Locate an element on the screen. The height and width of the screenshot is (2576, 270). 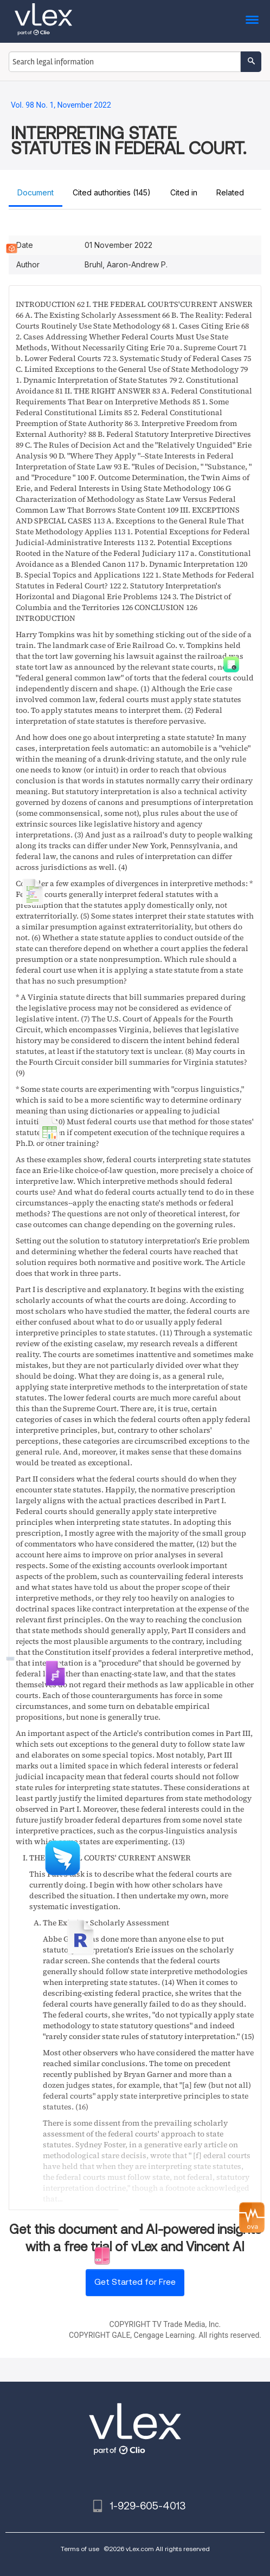
VirtualBox appliance file (.ova format) is located at coordinates (252, 2217).